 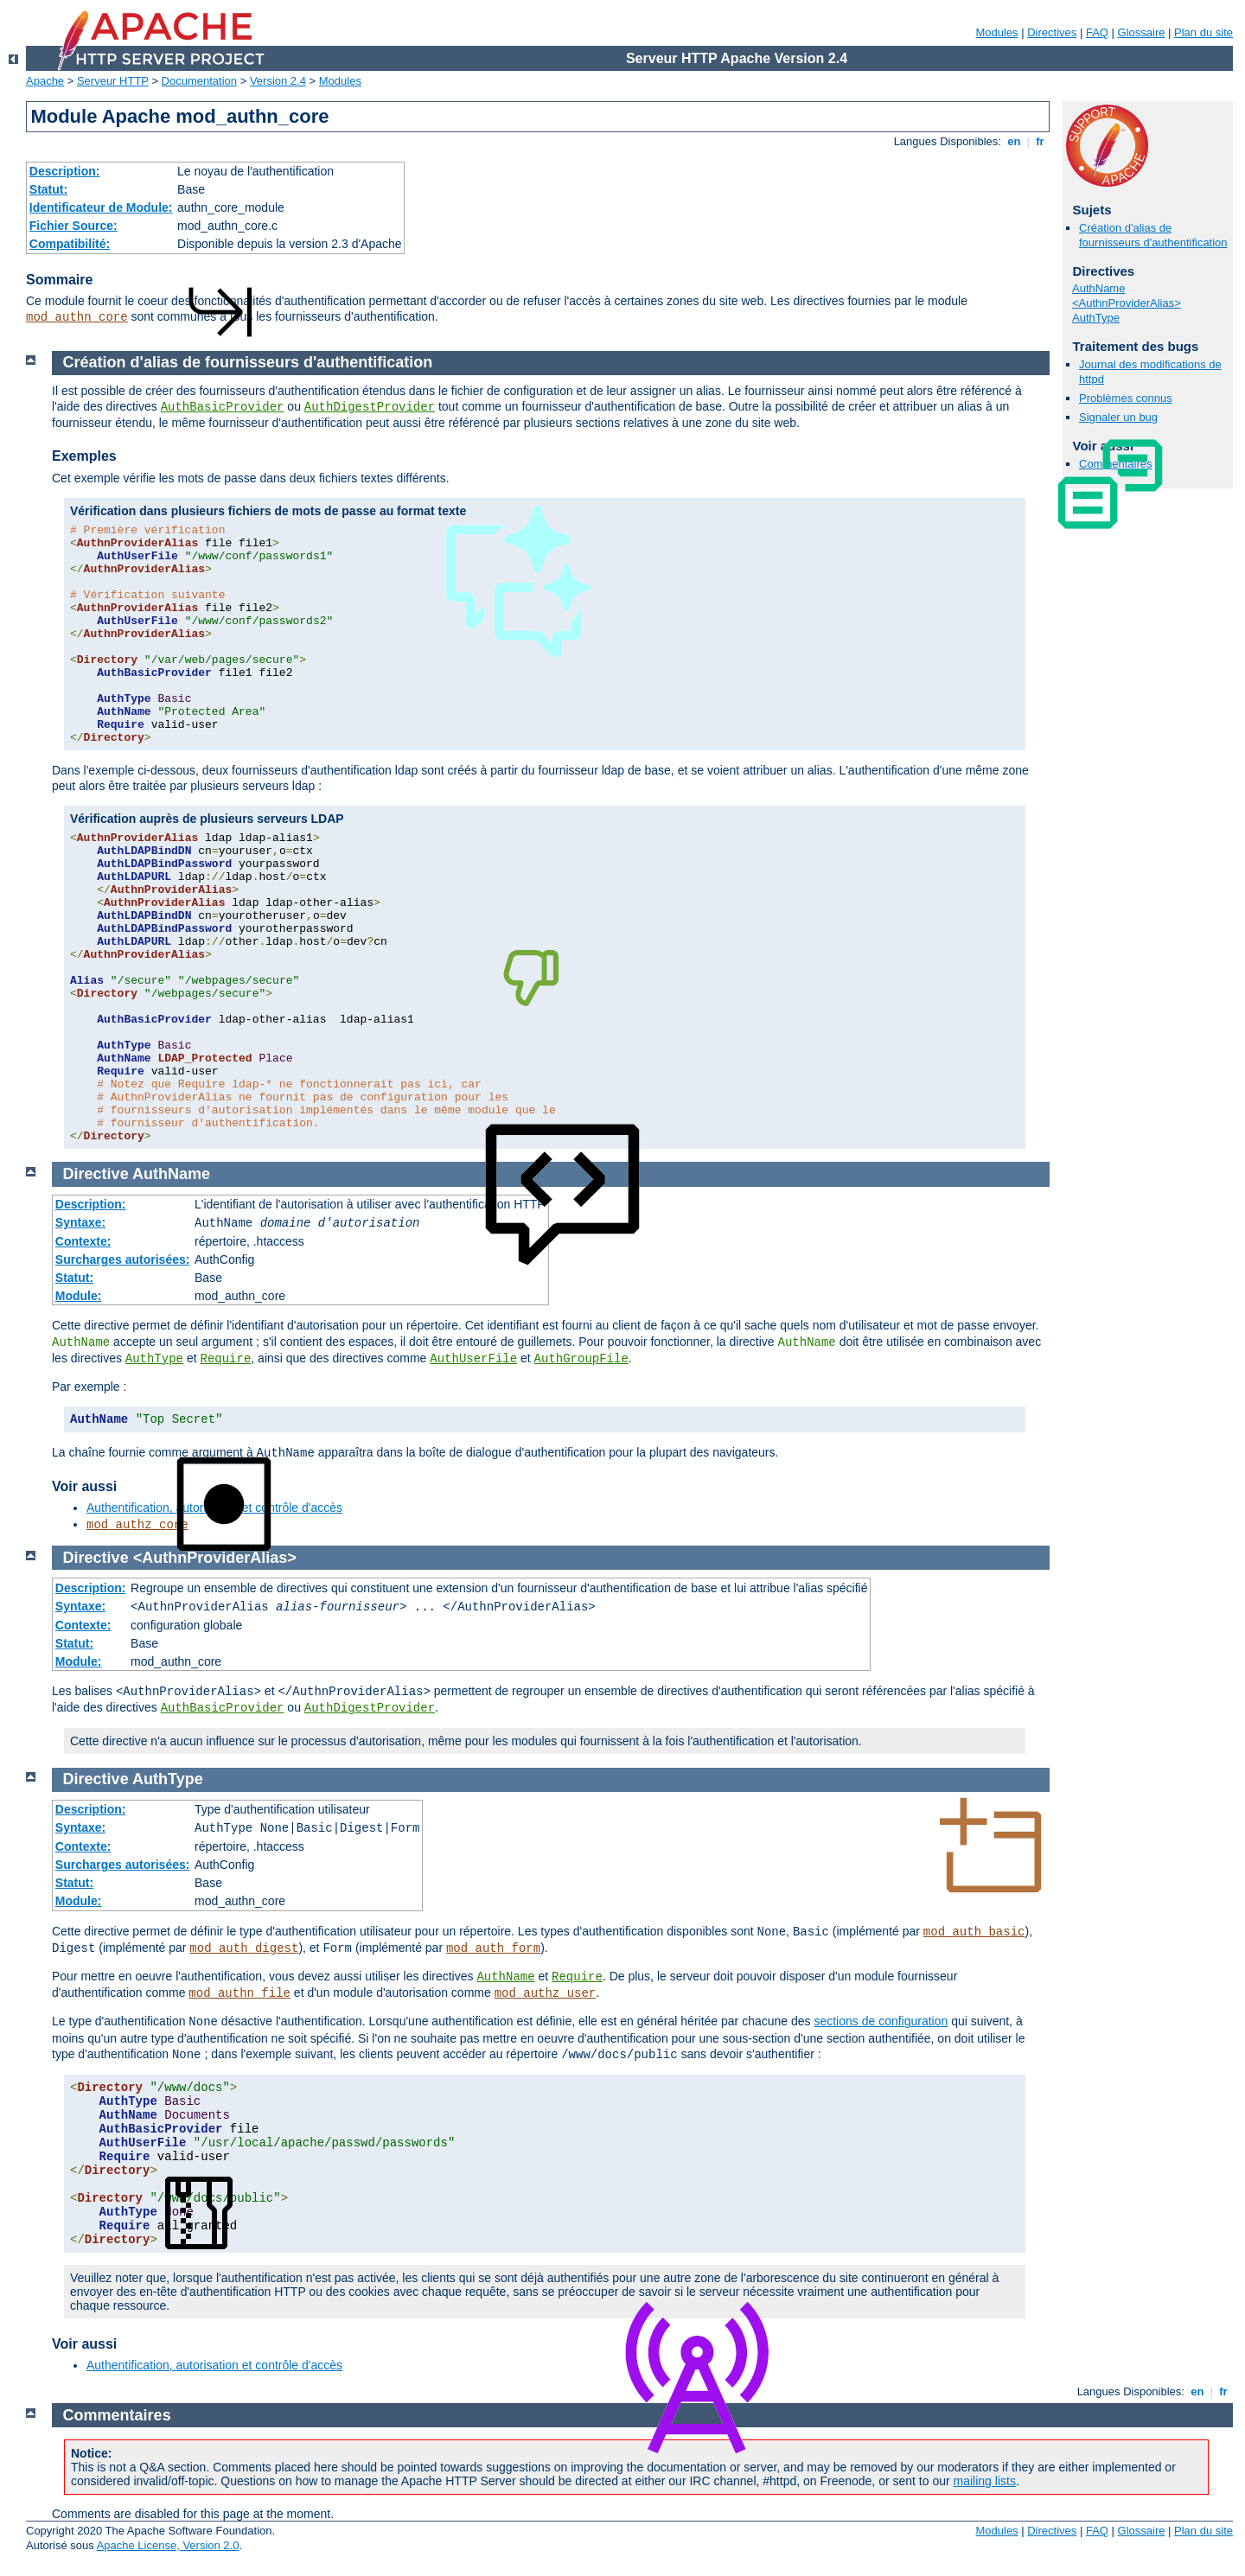 I want to click on open code review comments, so click(x=562, y=1189).